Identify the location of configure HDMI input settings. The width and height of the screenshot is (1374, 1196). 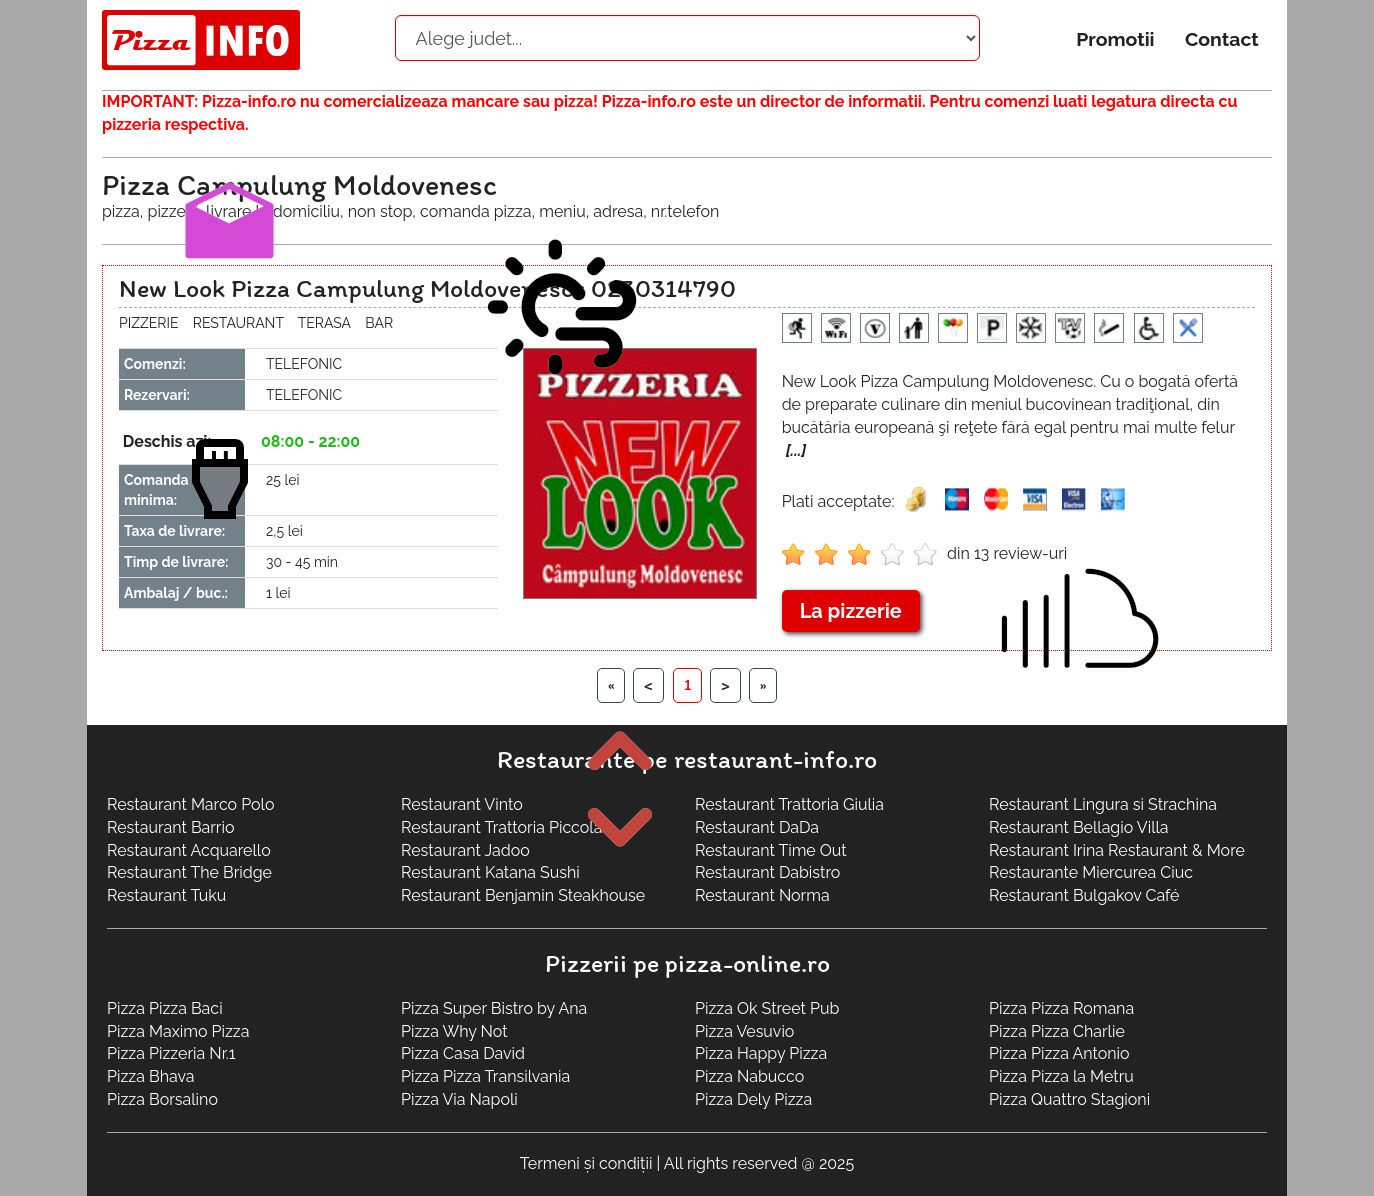
(220, 479).